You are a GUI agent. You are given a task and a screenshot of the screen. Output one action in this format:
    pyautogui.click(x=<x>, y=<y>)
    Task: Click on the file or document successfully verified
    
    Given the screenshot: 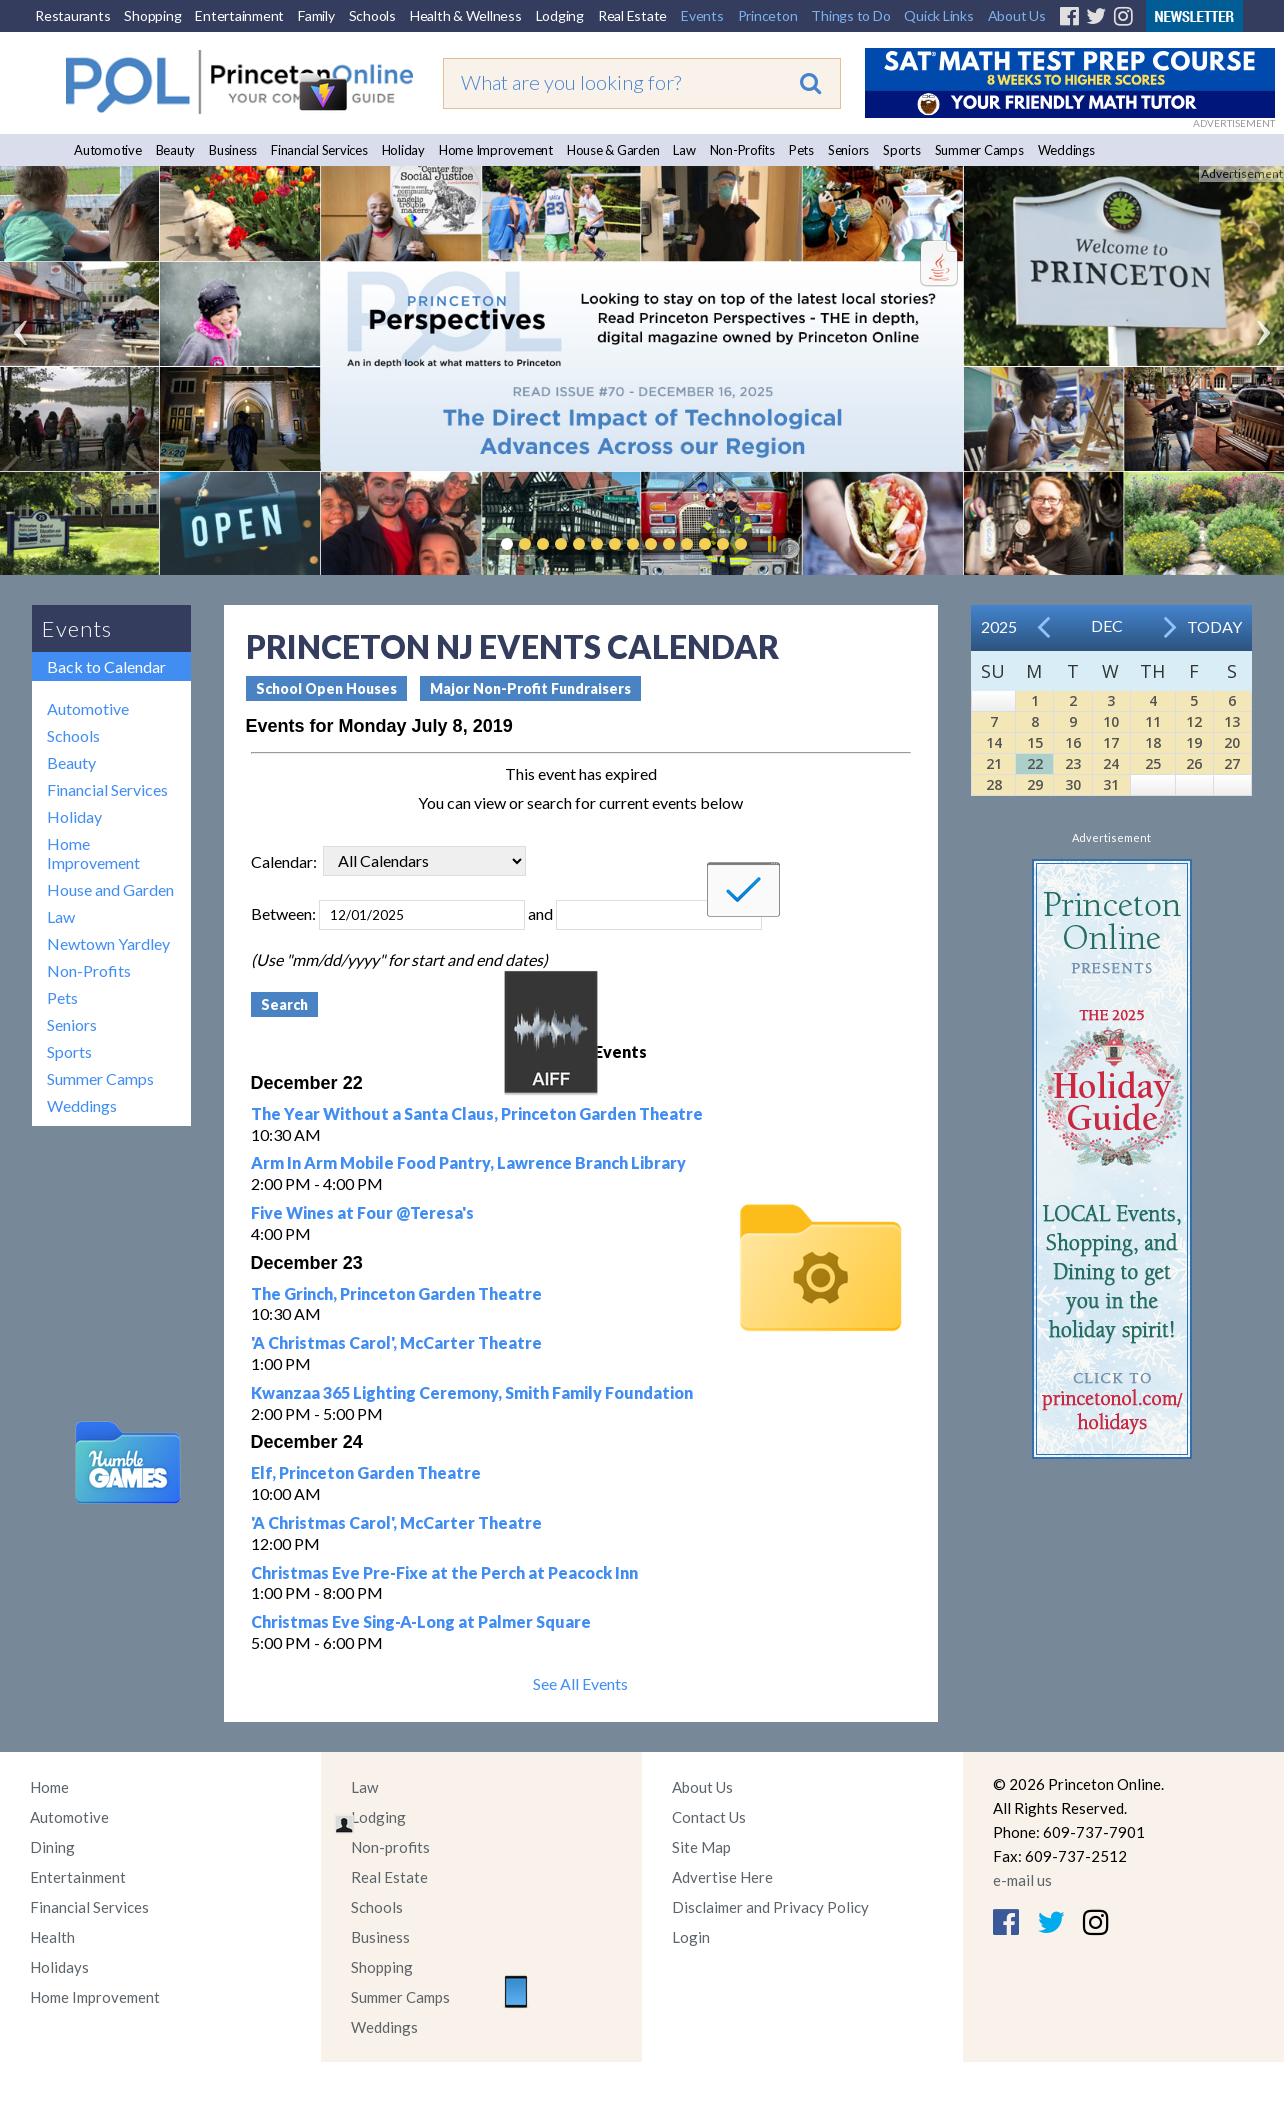 What is the action you would take?
    pyautogui.click(x=743, y=889)
    